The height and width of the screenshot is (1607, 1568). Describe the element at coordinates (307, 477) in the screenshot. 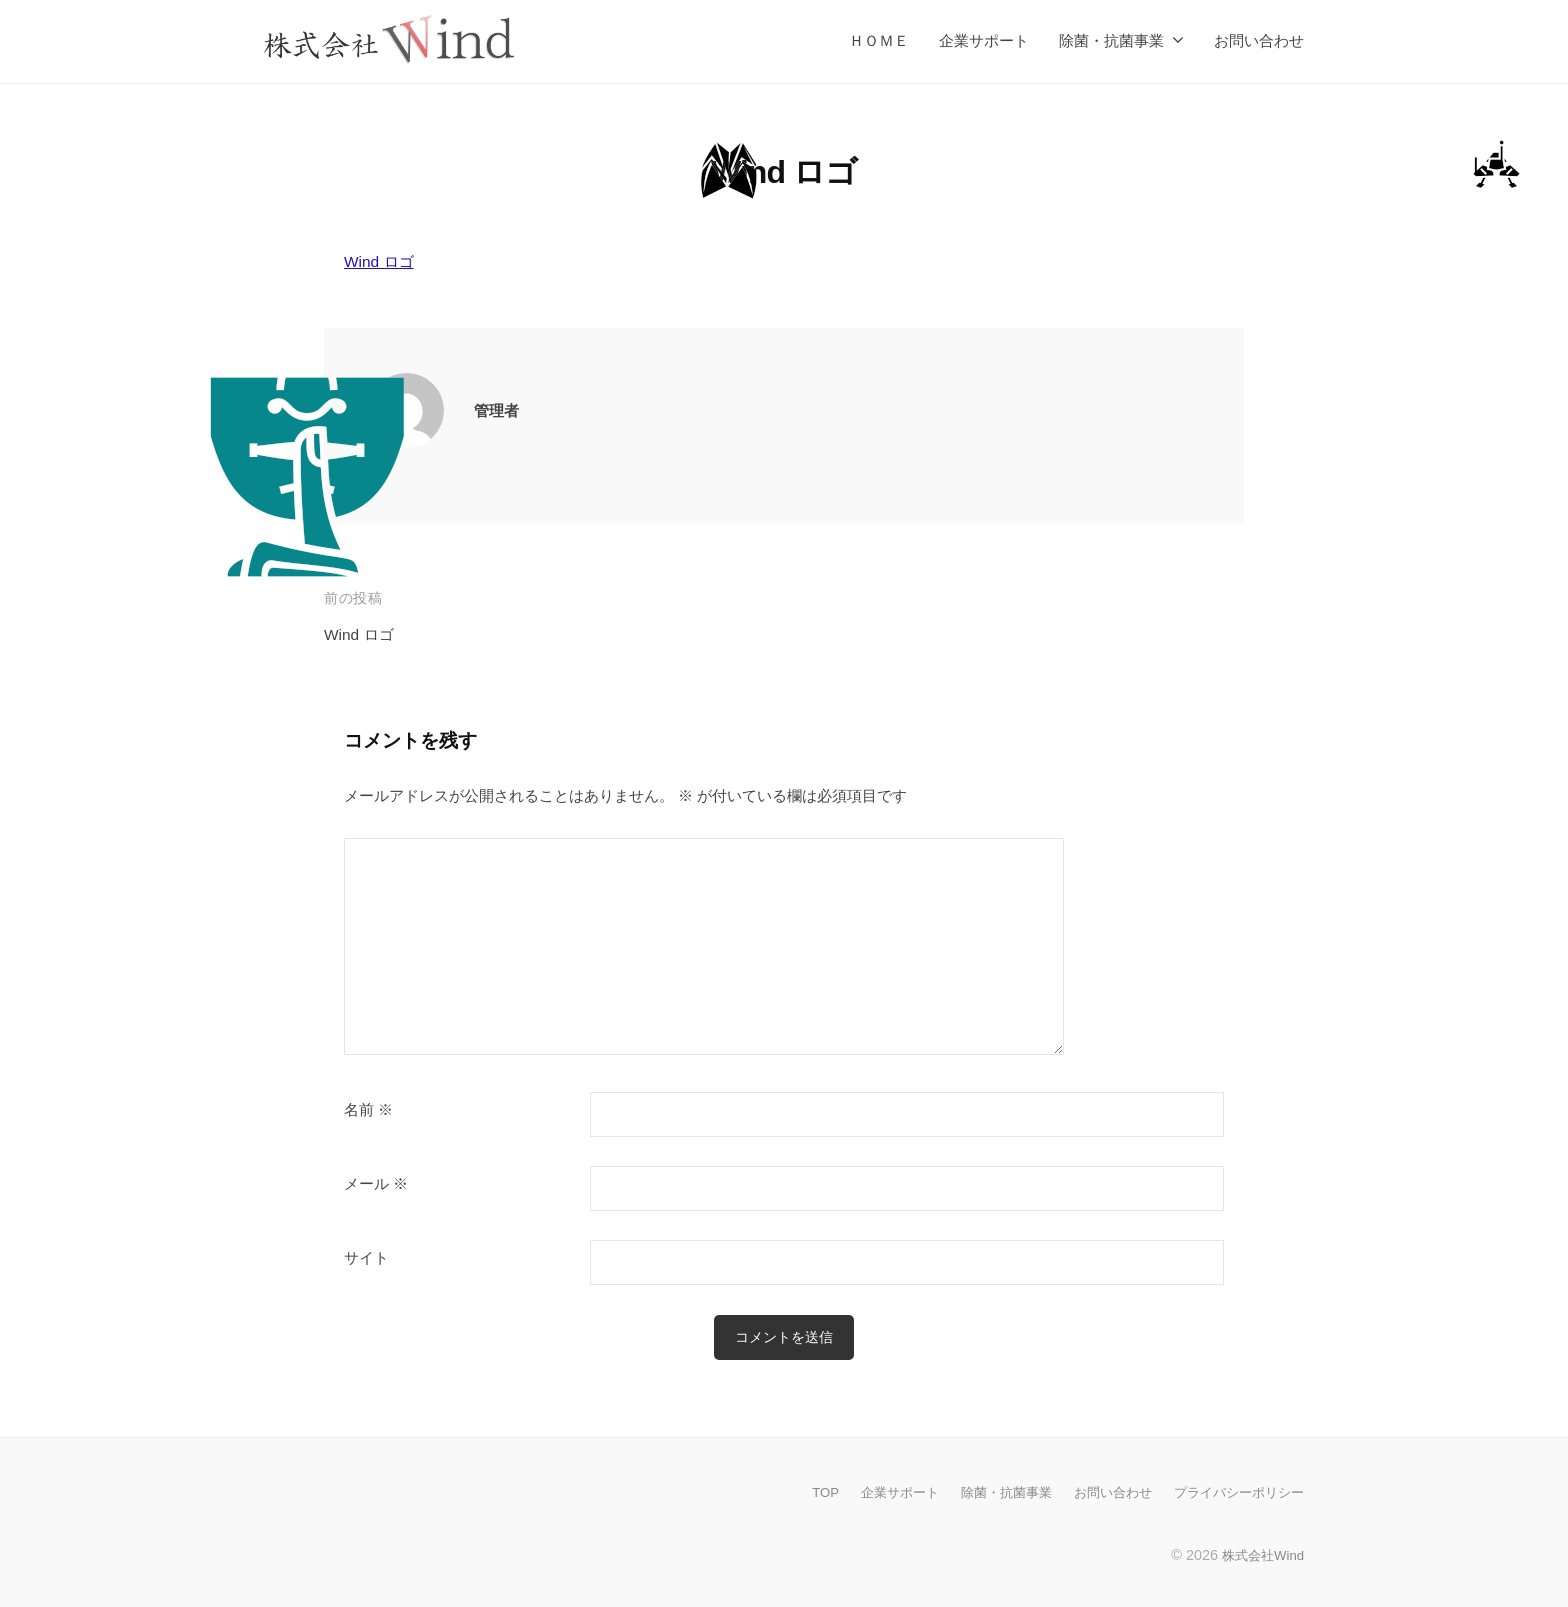

I see `mute audio or sound effects` at that location.